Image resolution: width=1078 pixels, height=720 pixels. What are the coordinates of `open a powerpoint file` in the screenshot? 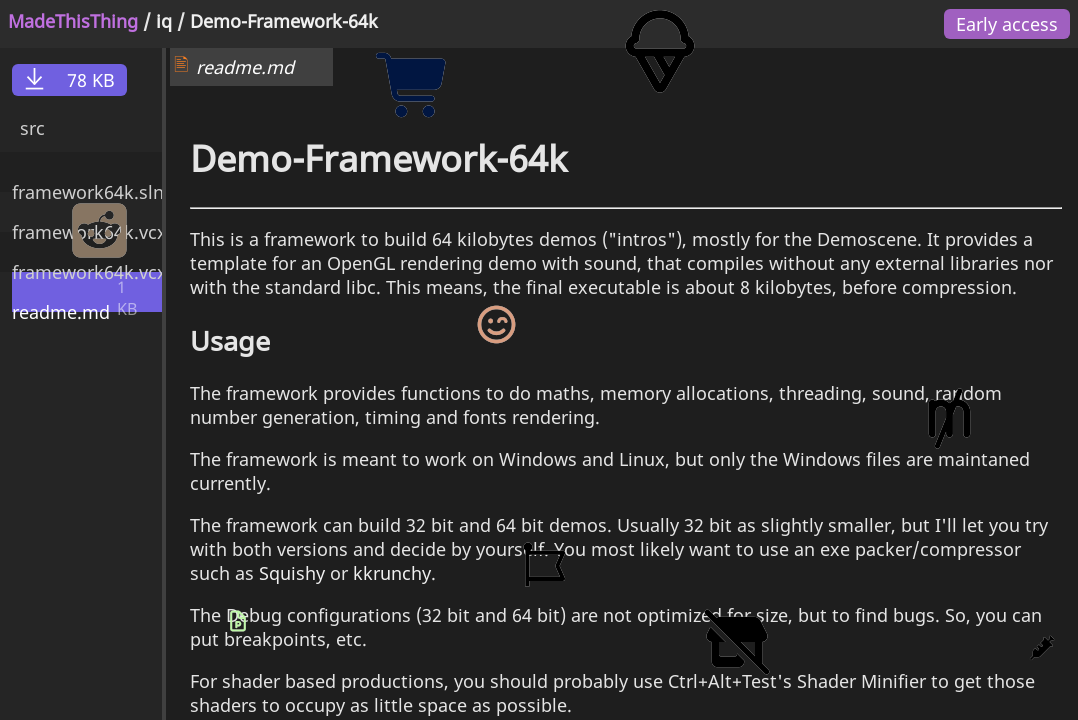 It's located at (238, 621).